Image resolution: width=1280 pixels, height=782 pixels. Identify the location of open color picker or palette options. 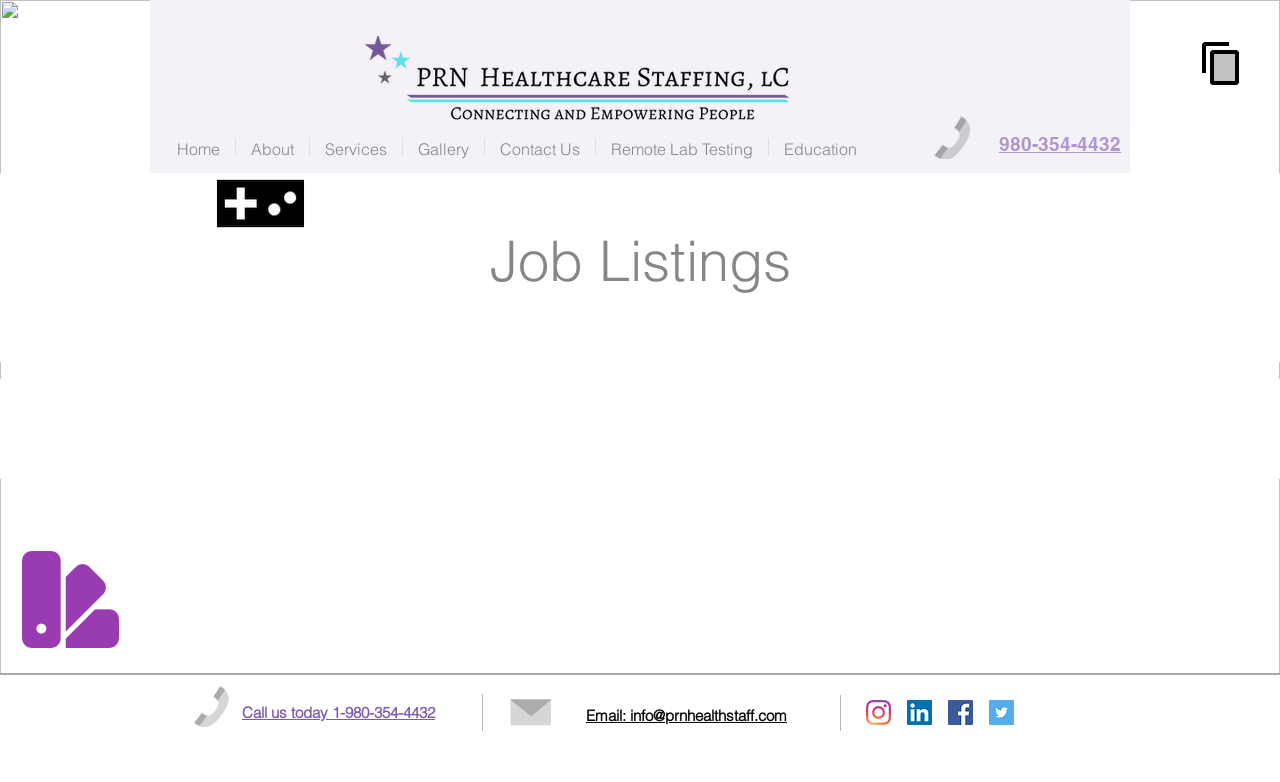
(70, 599).